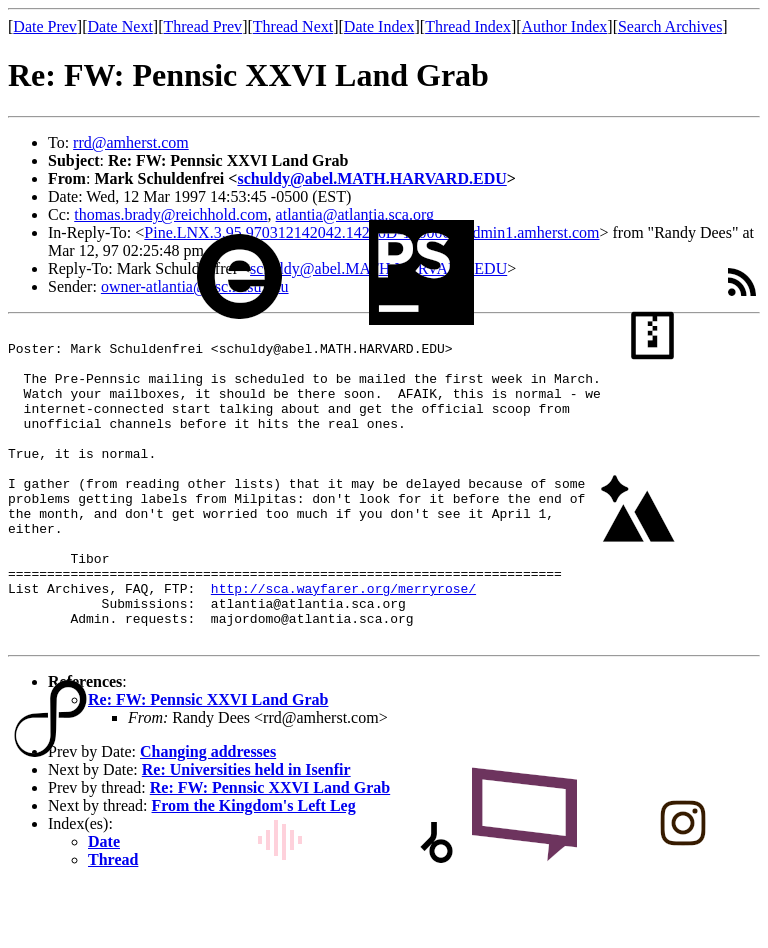 This screenshot has height=948, width=768. Describe the element at coordinates (280, 840) in the screenshot. I see `voice recognition or audio waveform indicator` at that location.